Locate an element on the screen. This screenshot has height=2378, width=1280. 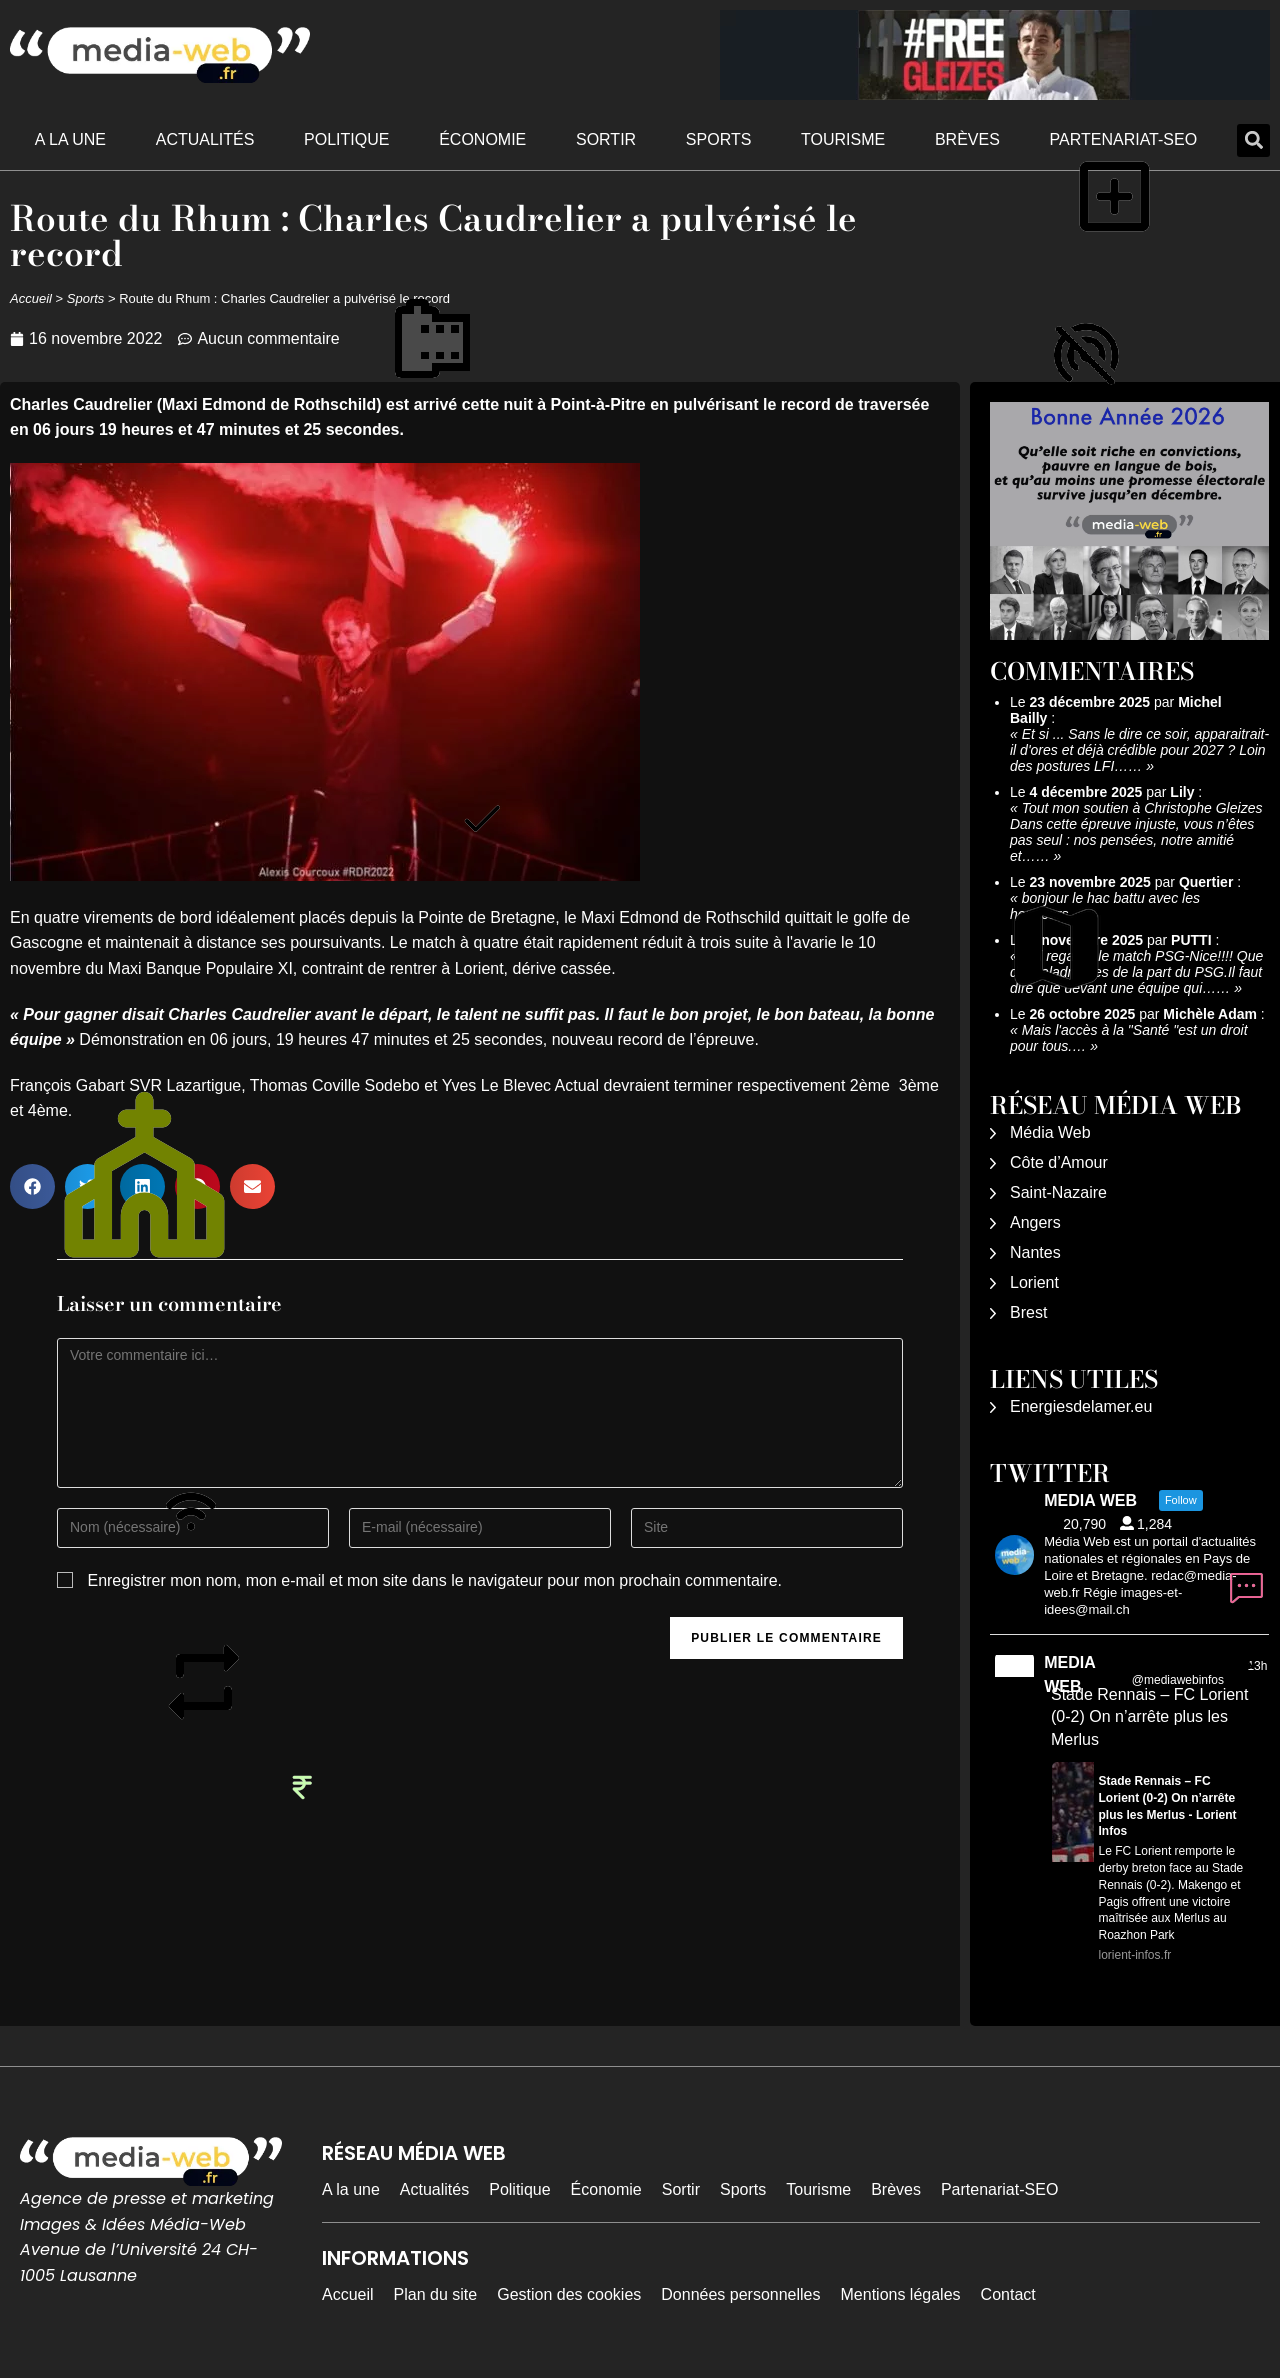
indicates moderate wifi signal strength is located at coordinates (191, 1504).